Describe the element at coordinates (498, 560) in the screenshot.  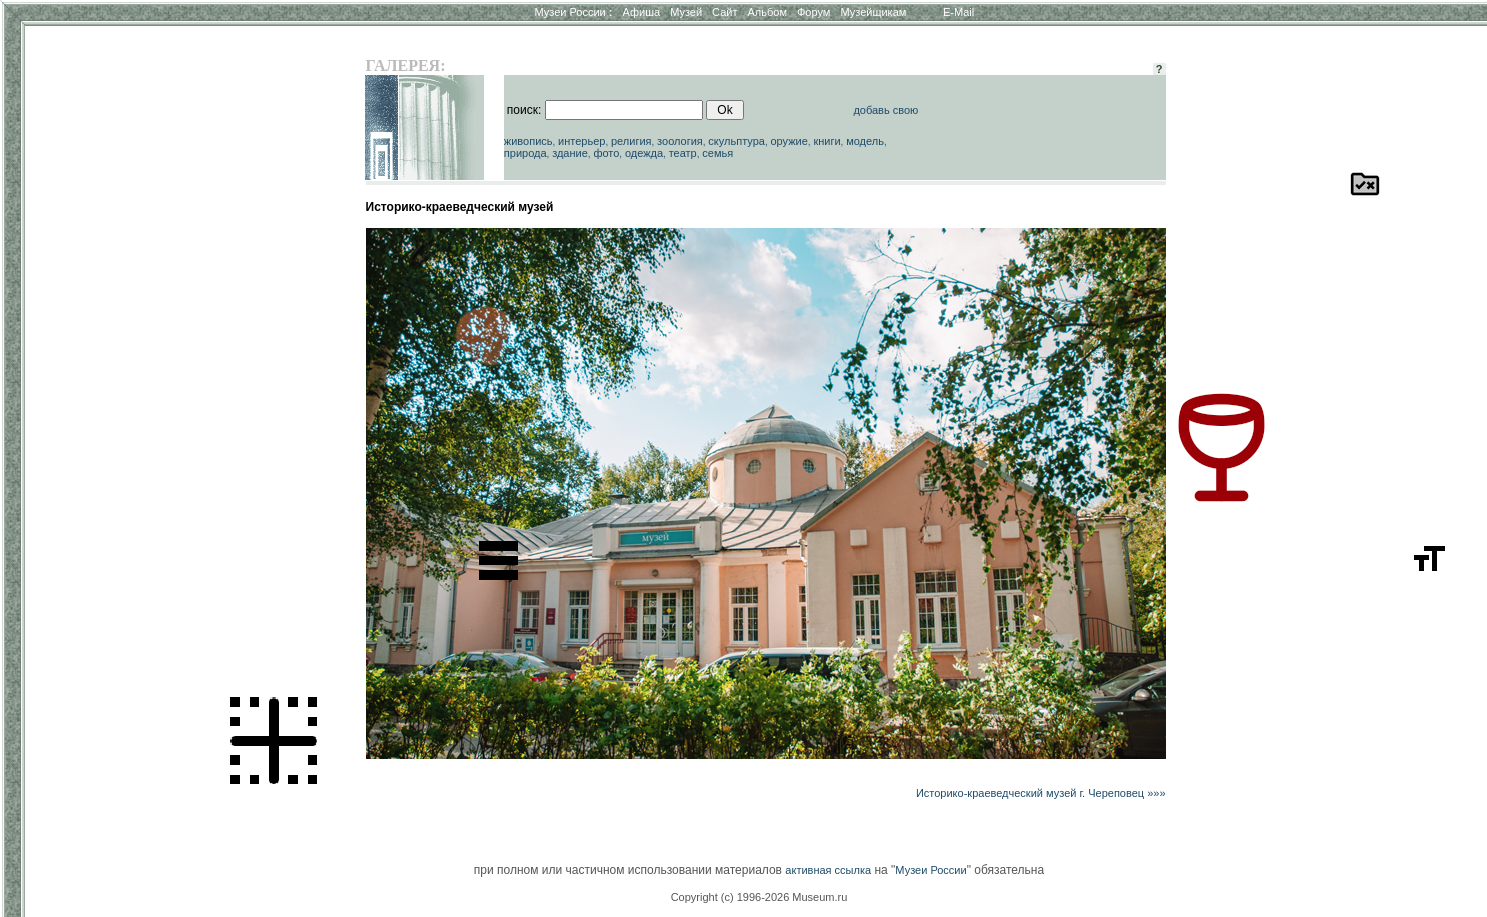
I see `view data in row format` at that location.